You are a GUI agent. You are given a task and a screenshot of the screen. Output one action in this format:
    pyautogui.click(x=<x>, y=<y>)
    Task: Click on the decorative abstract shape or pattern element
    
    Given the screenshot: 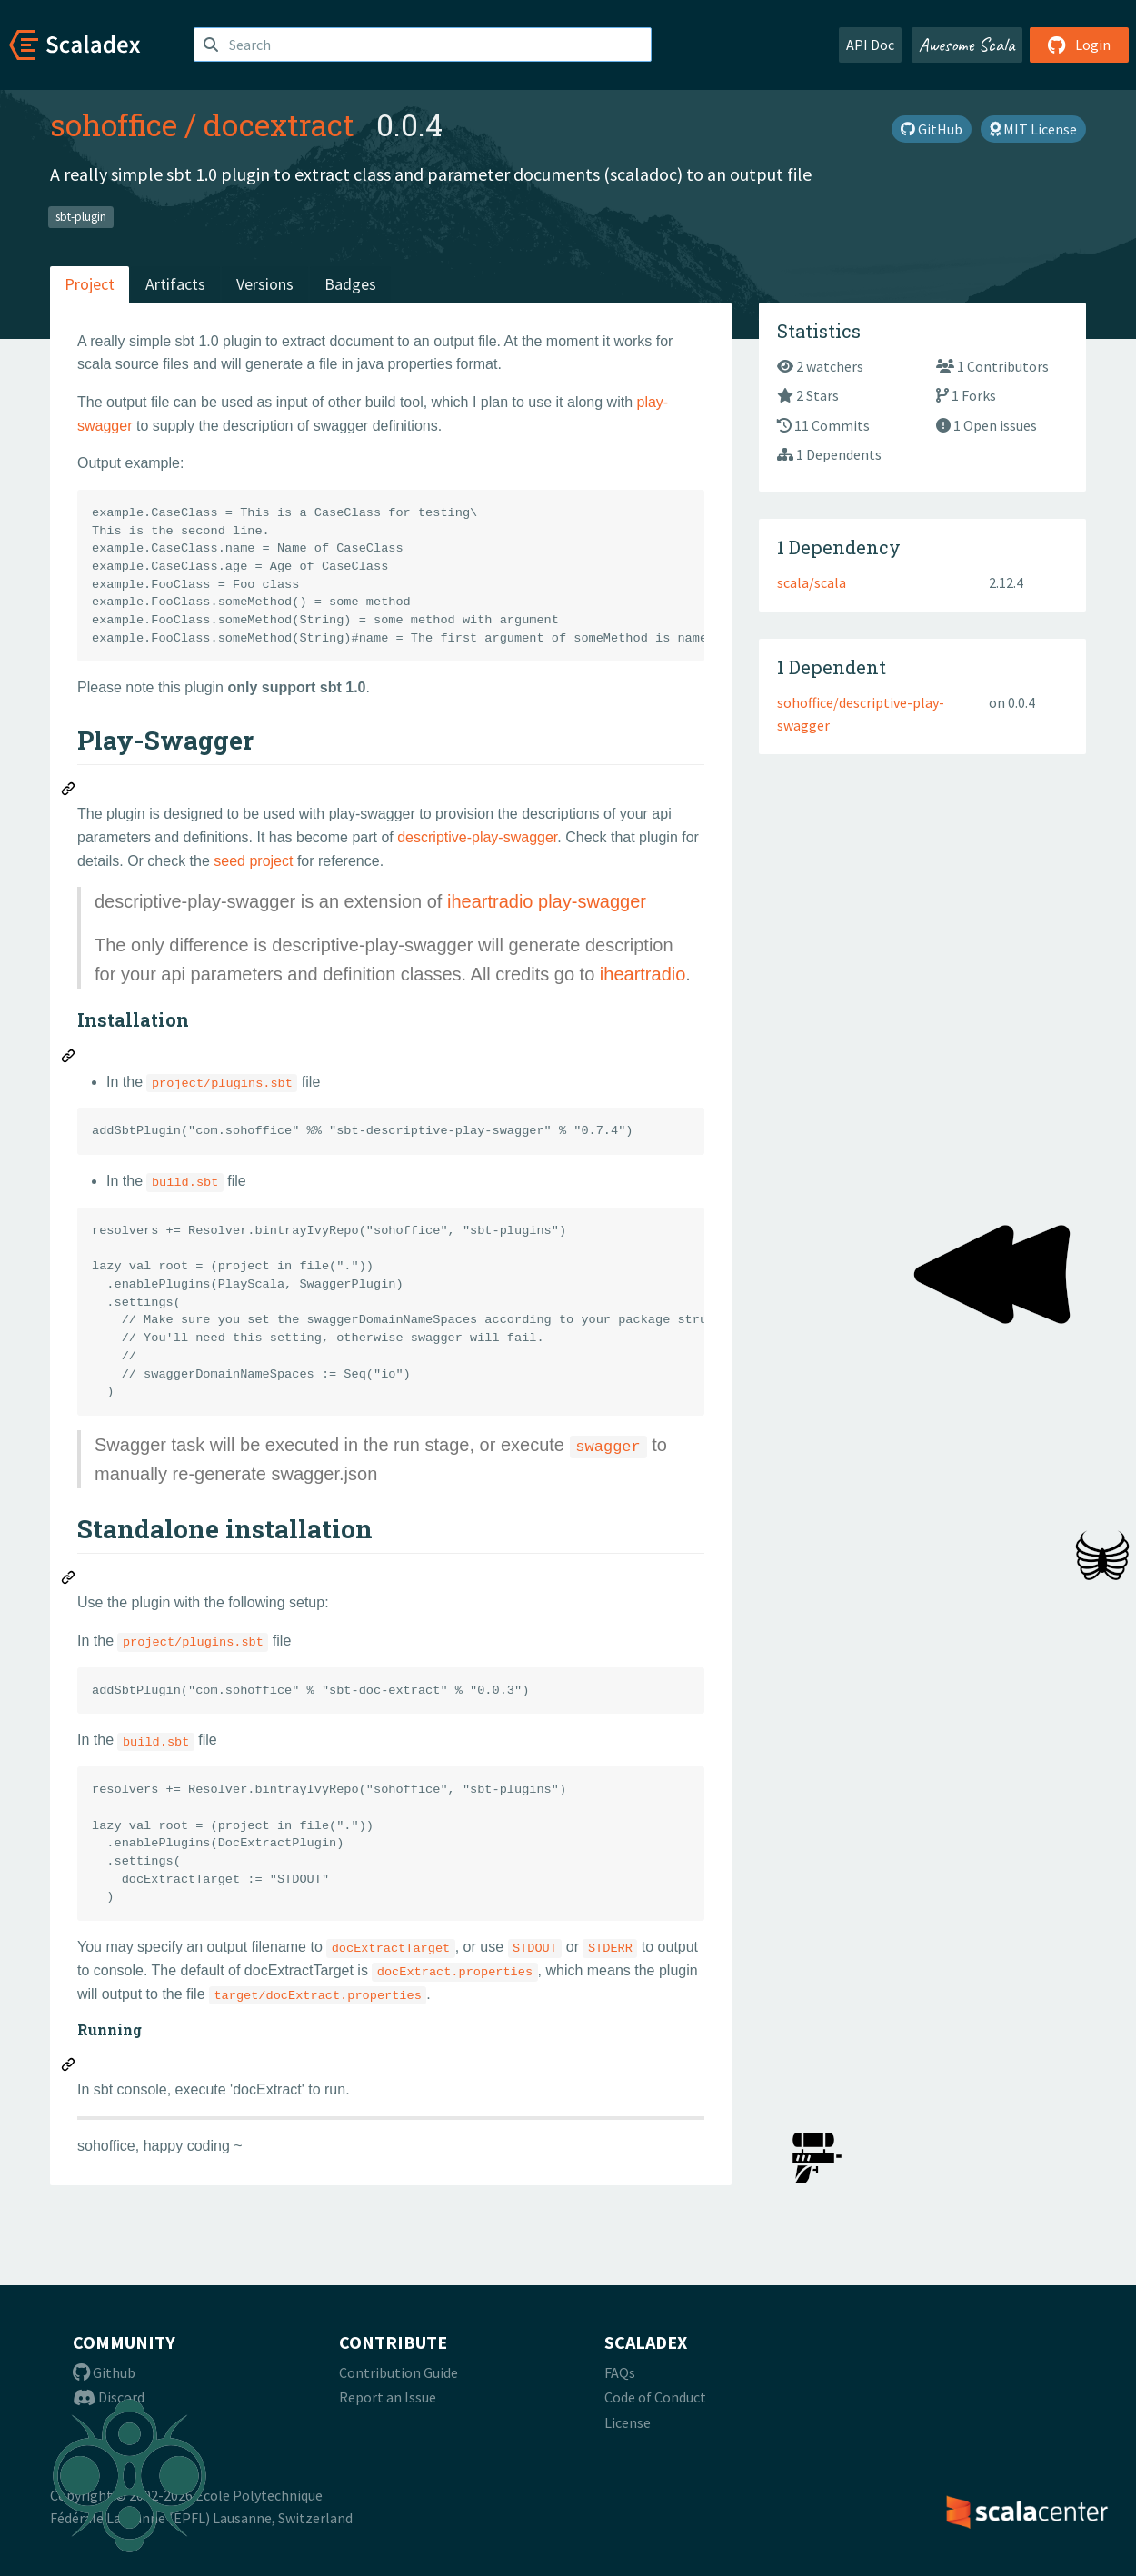 What is the action you would take?
    pyautogui.click(x=129, y=2475)
    